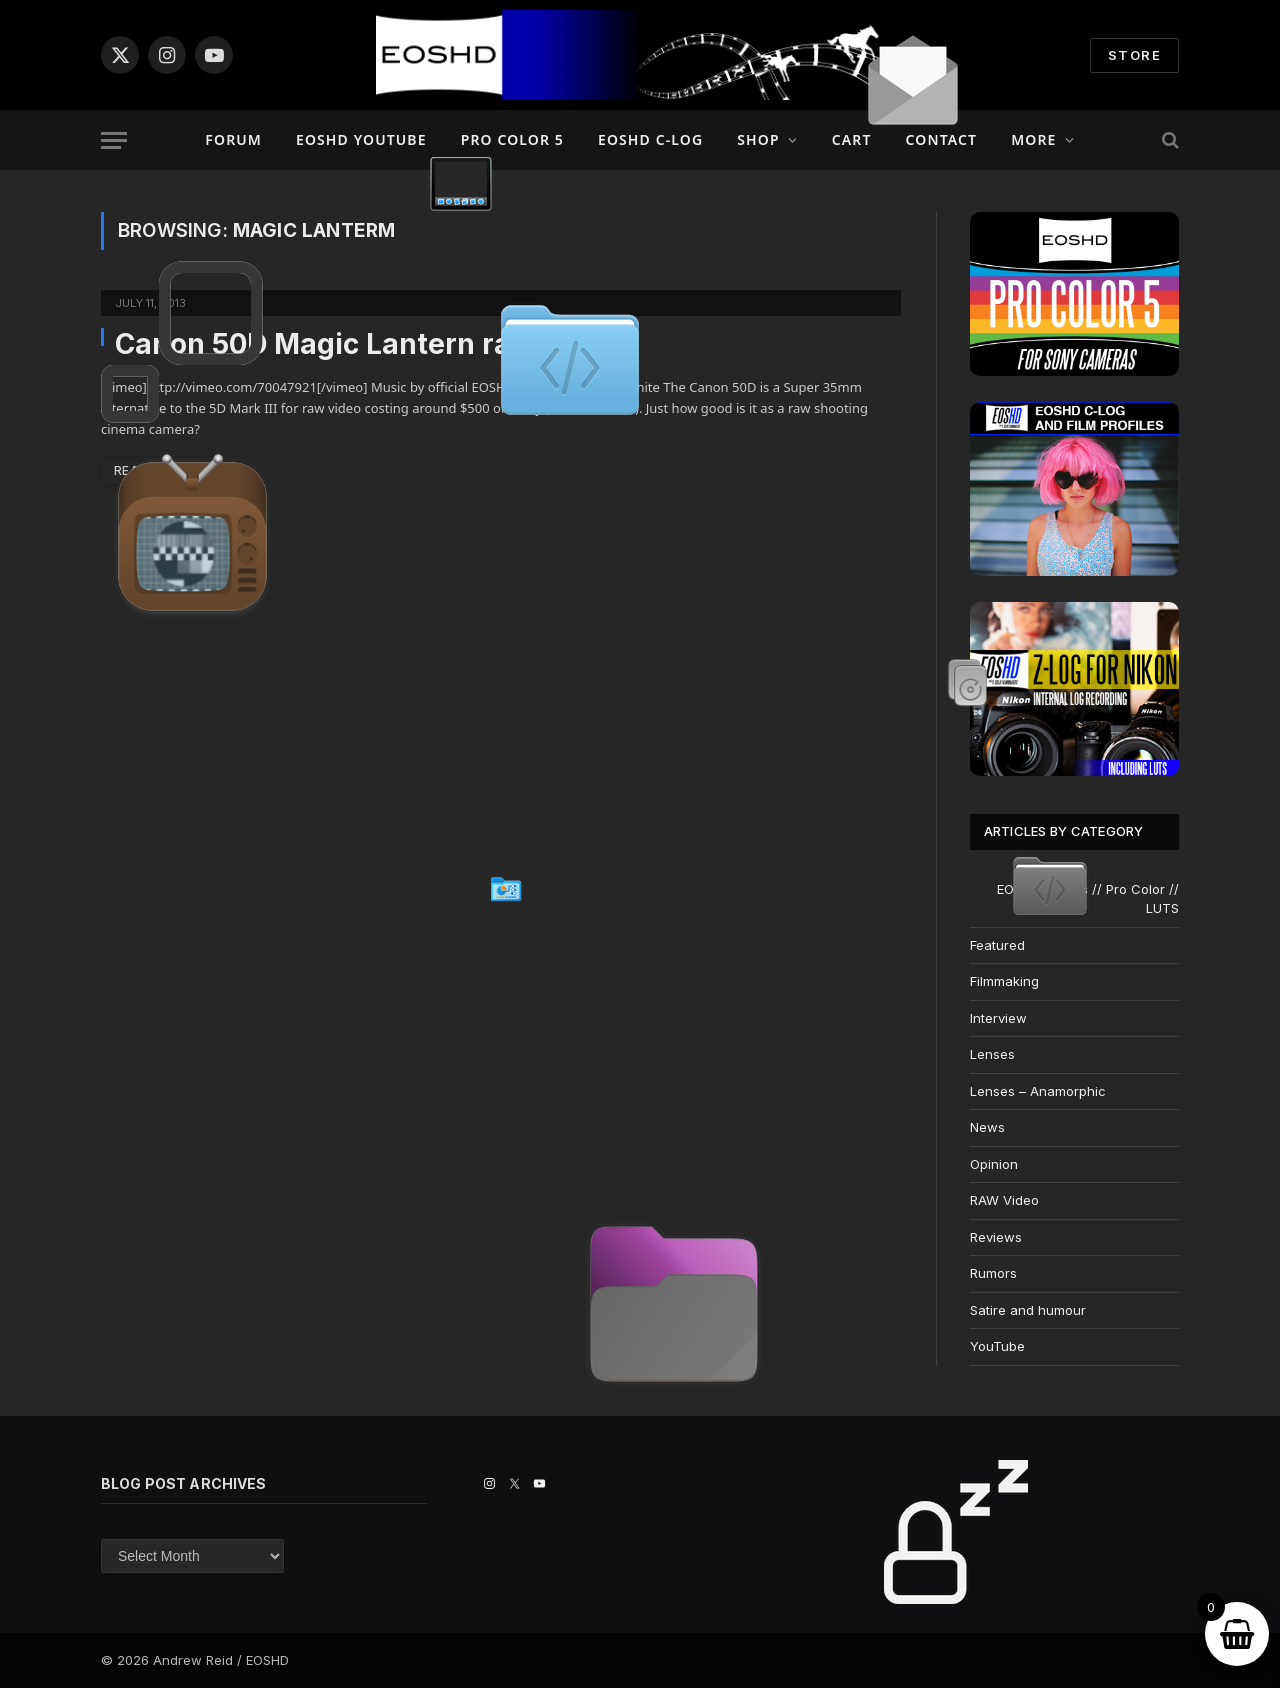  What do you see at coordinates (570, 360) in the screenshot?
I see `open your code projects folder` at bounding box center [570, 360].